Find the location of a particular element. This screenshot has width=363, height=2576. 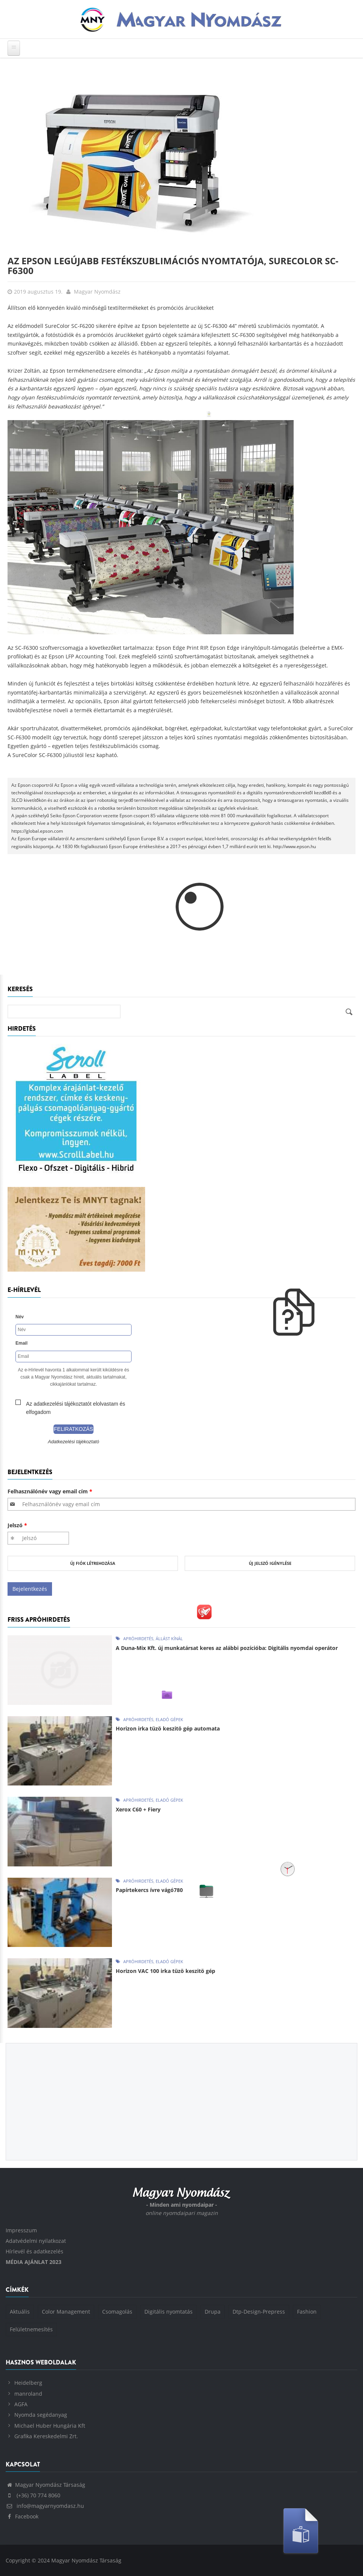

access cloud-synced files and folders is located at coordinates (167, 1695).